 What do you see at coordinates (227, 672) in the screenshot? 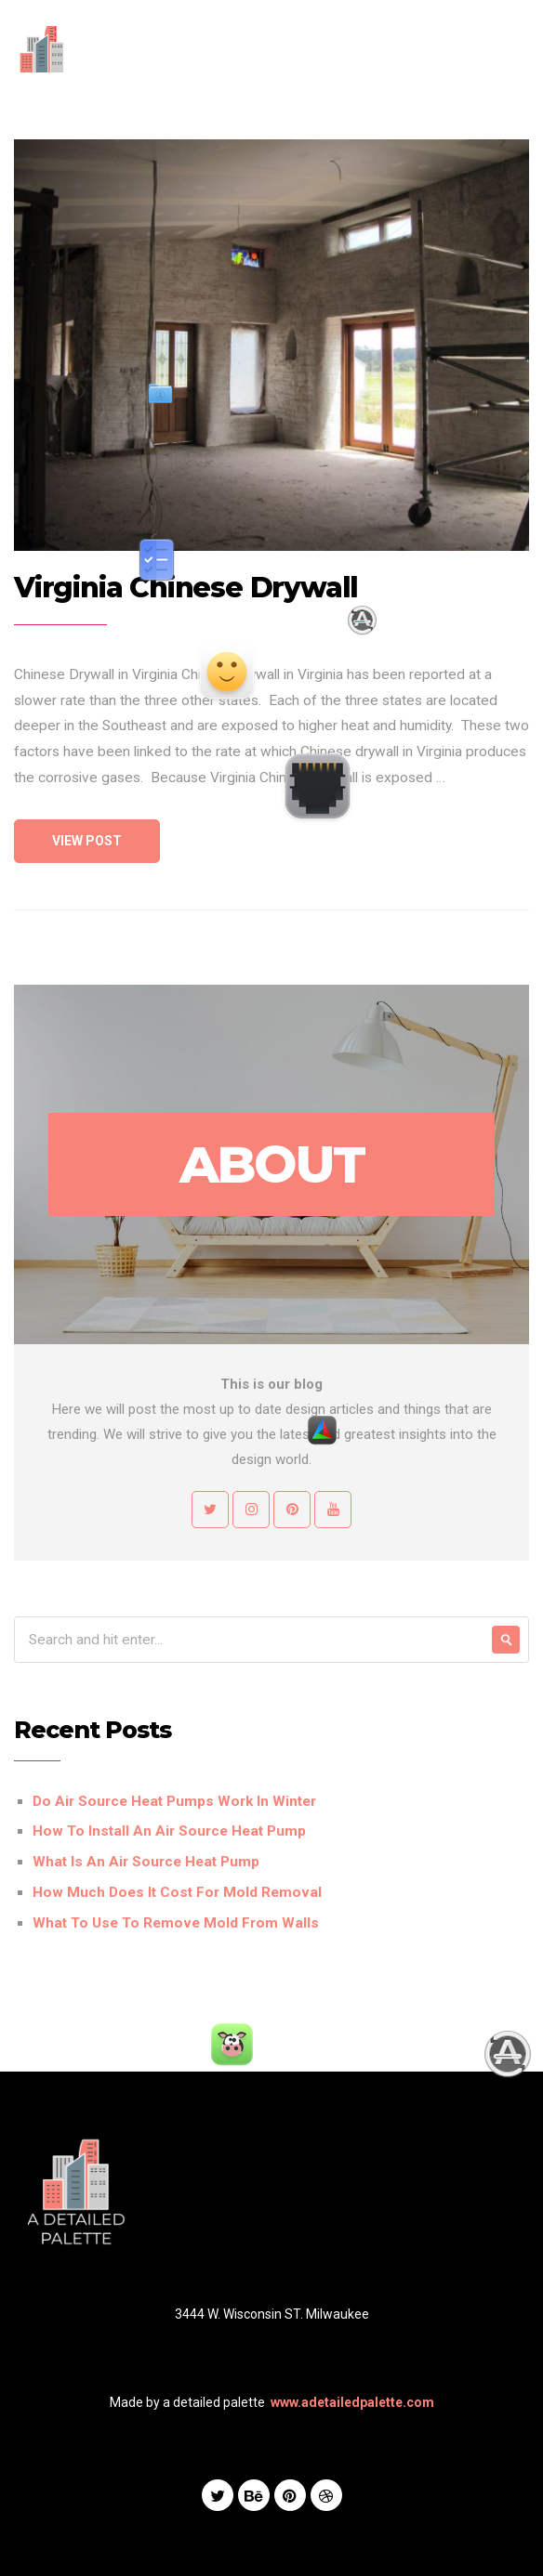
I see `customize emoji and emoticon preferences` at bounding box center [227, 672].